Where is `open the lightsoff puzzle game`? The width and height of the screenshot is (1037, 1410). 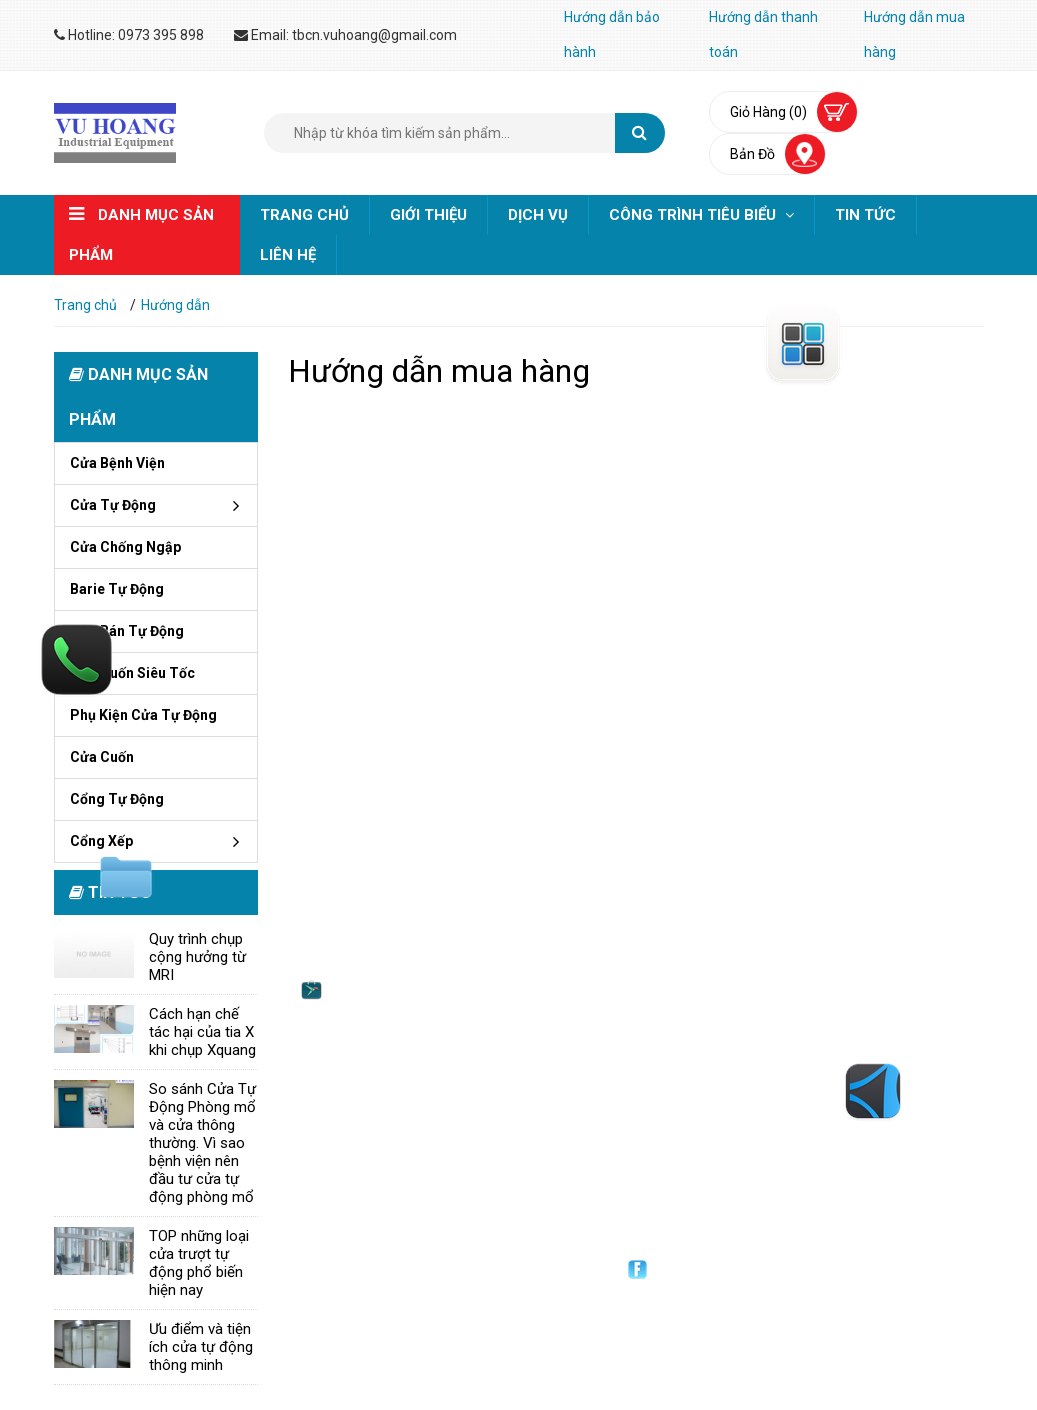
open the lightsoff puzzle game is located at coordinates (803, 344).